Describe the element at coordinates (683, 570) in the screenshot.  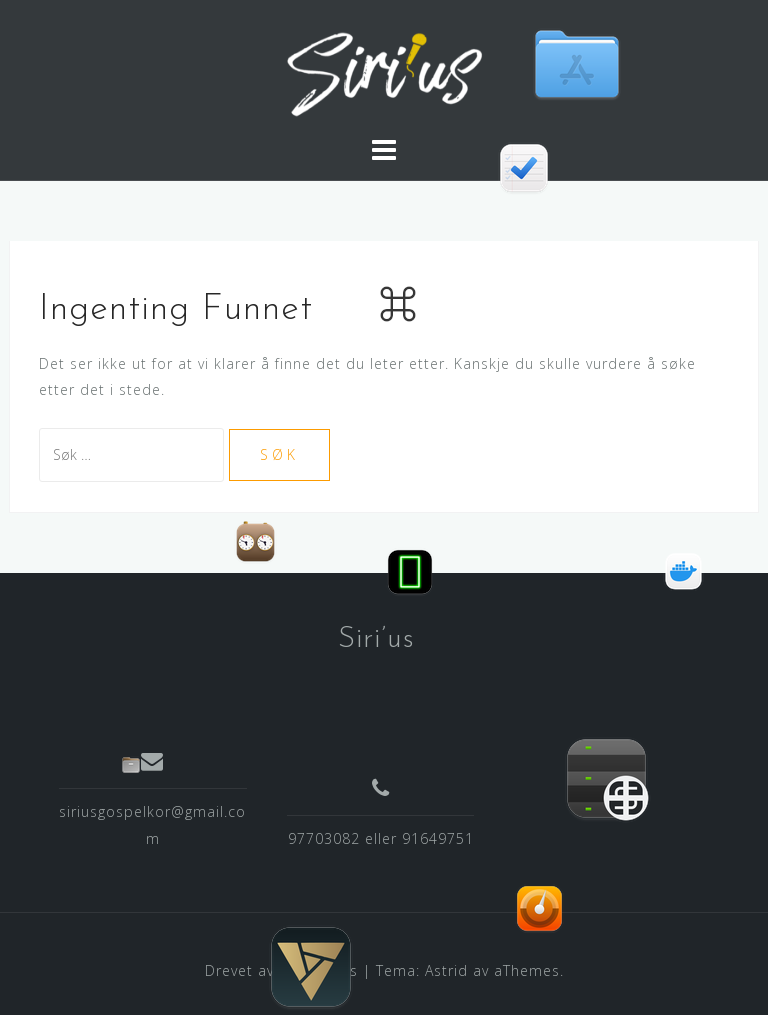
I see `open whaler docker container management app` at that location.